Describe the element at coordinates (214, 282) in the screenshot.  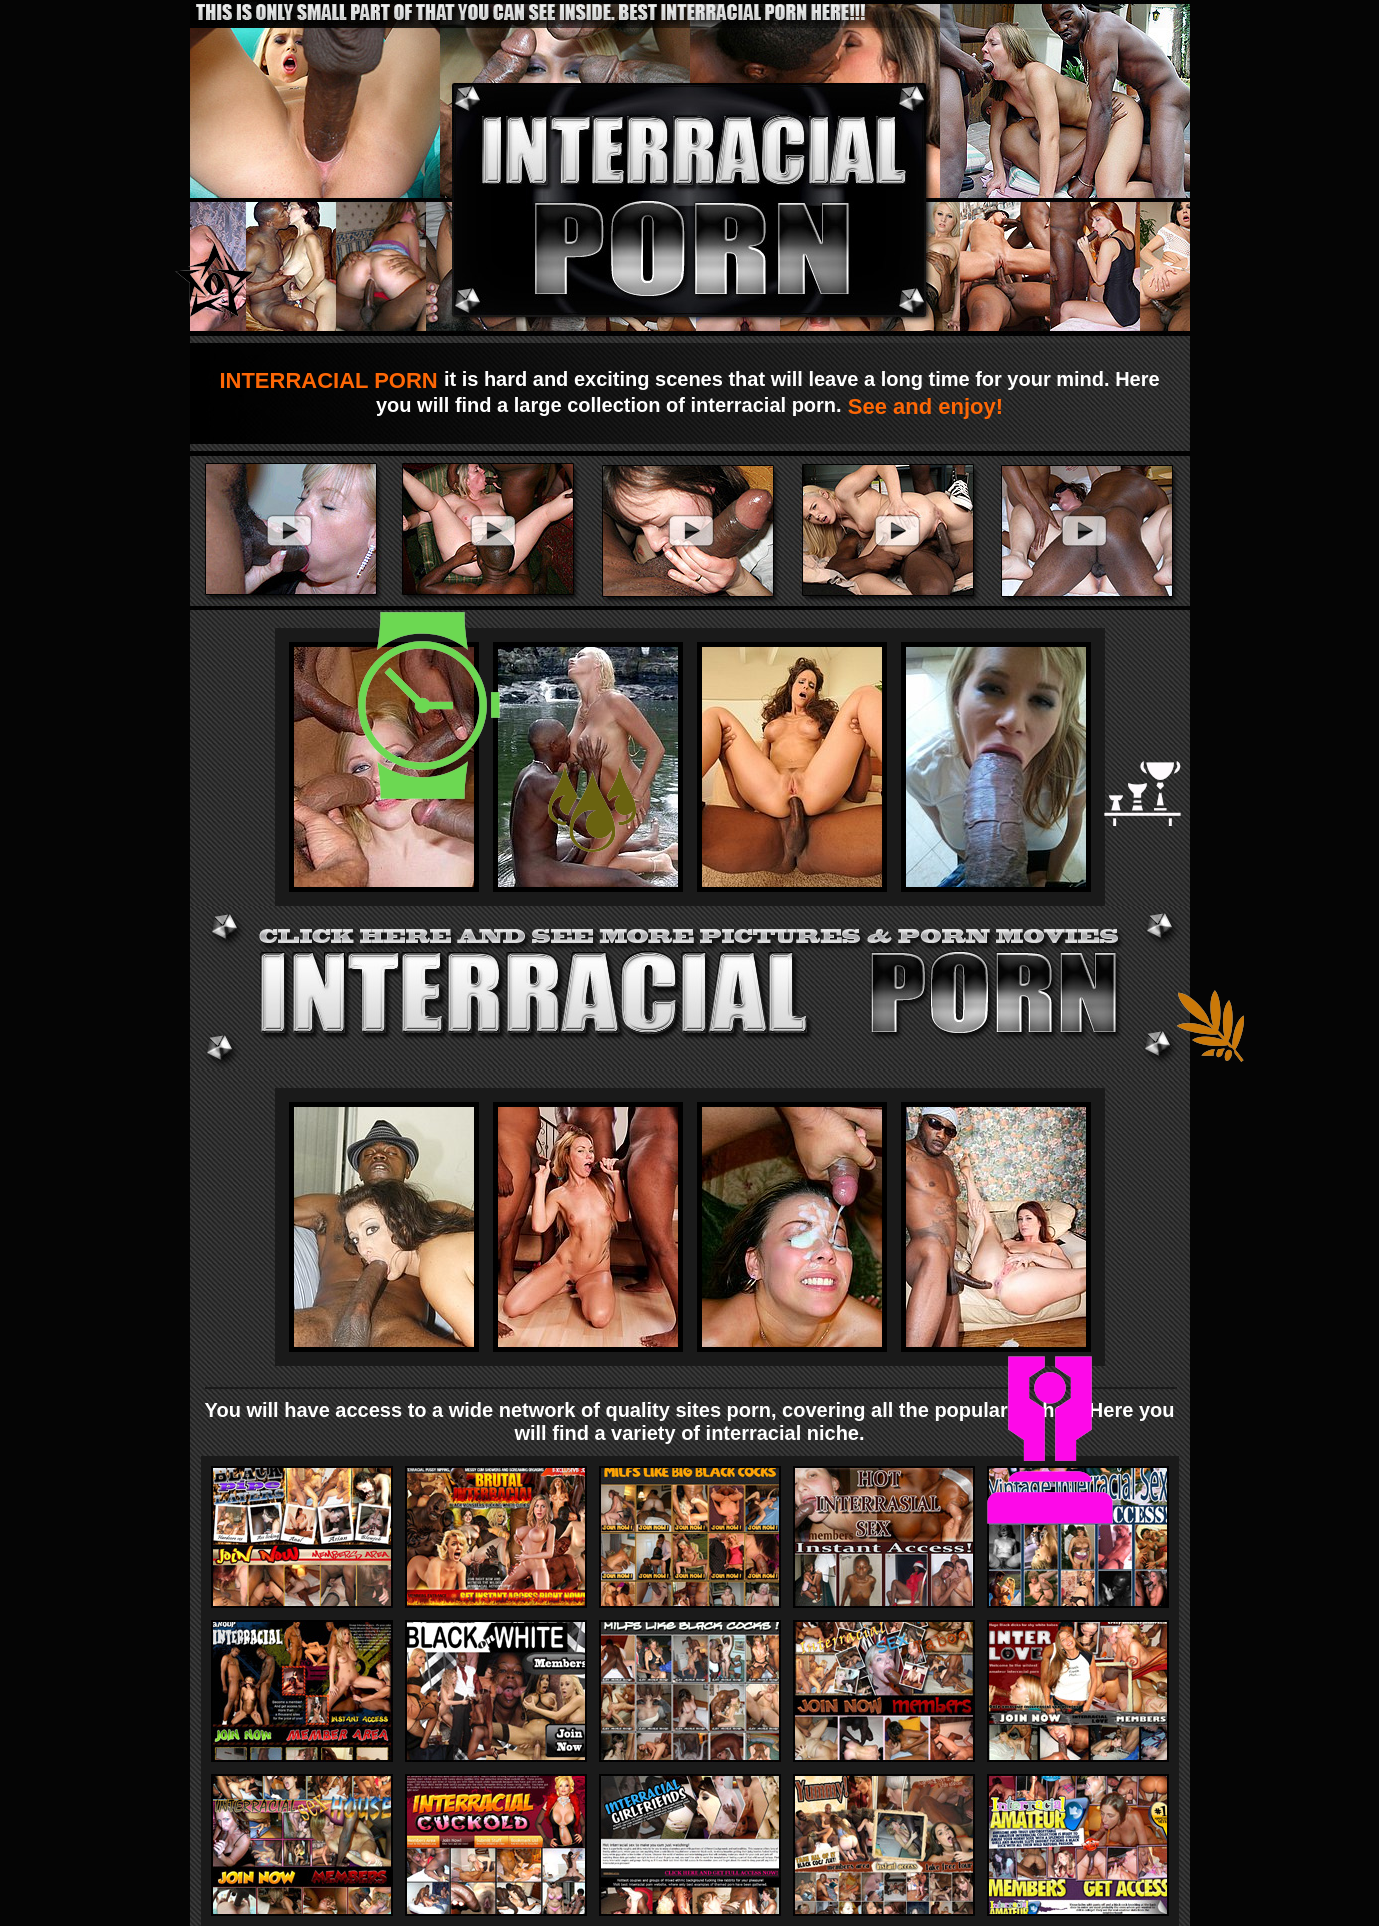
I see `indicates a cursed or corrupted item status` at that location.